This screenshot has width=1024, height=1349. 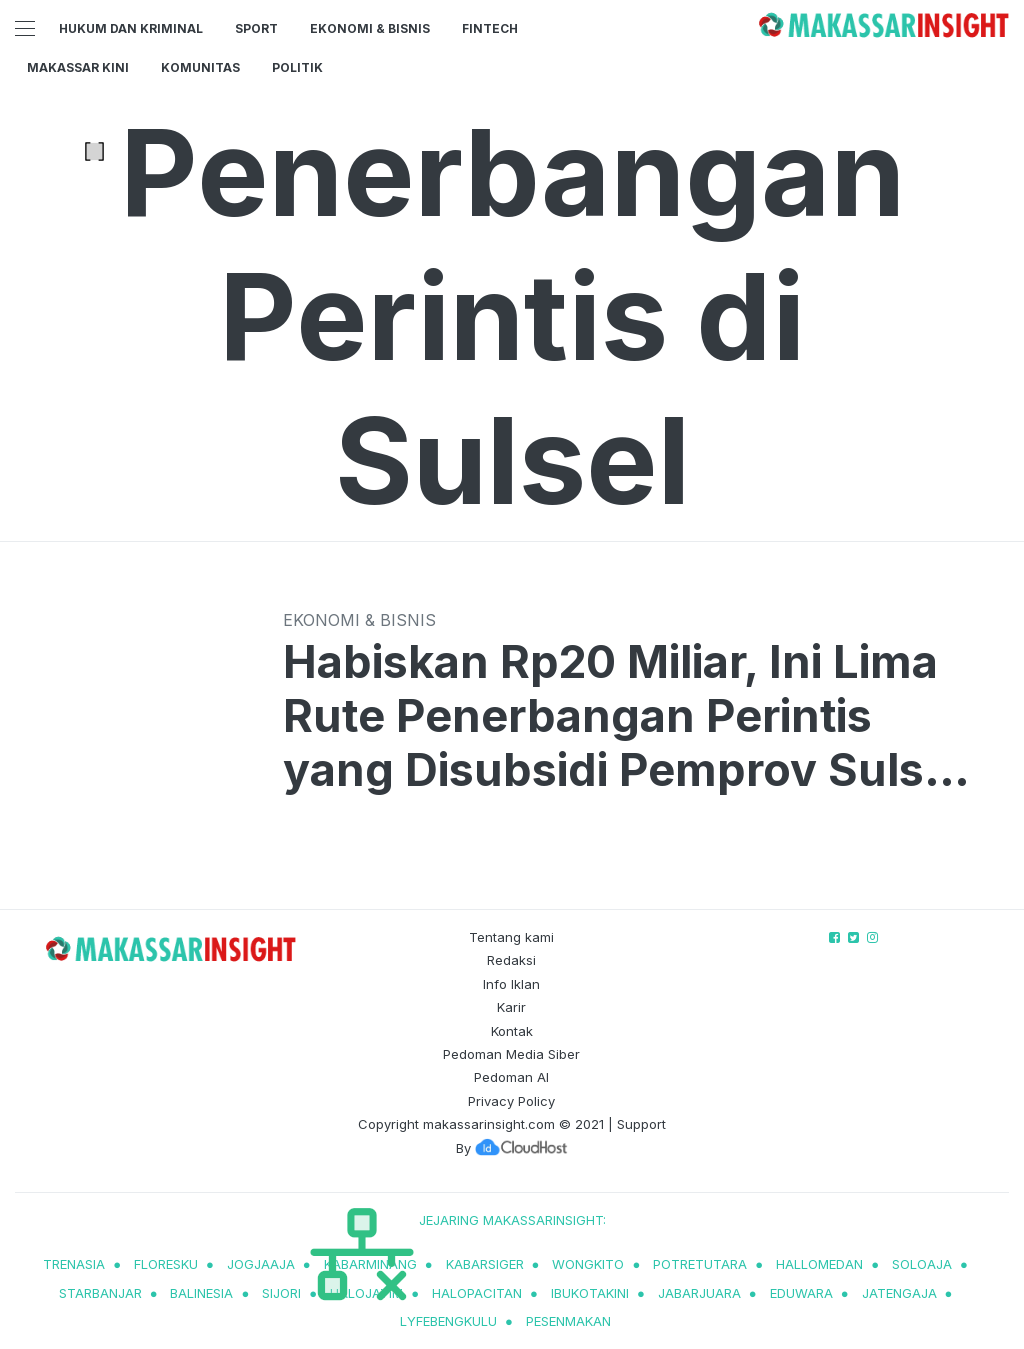 I want to click on network connection error or failure, so click(x=362, y=1256).